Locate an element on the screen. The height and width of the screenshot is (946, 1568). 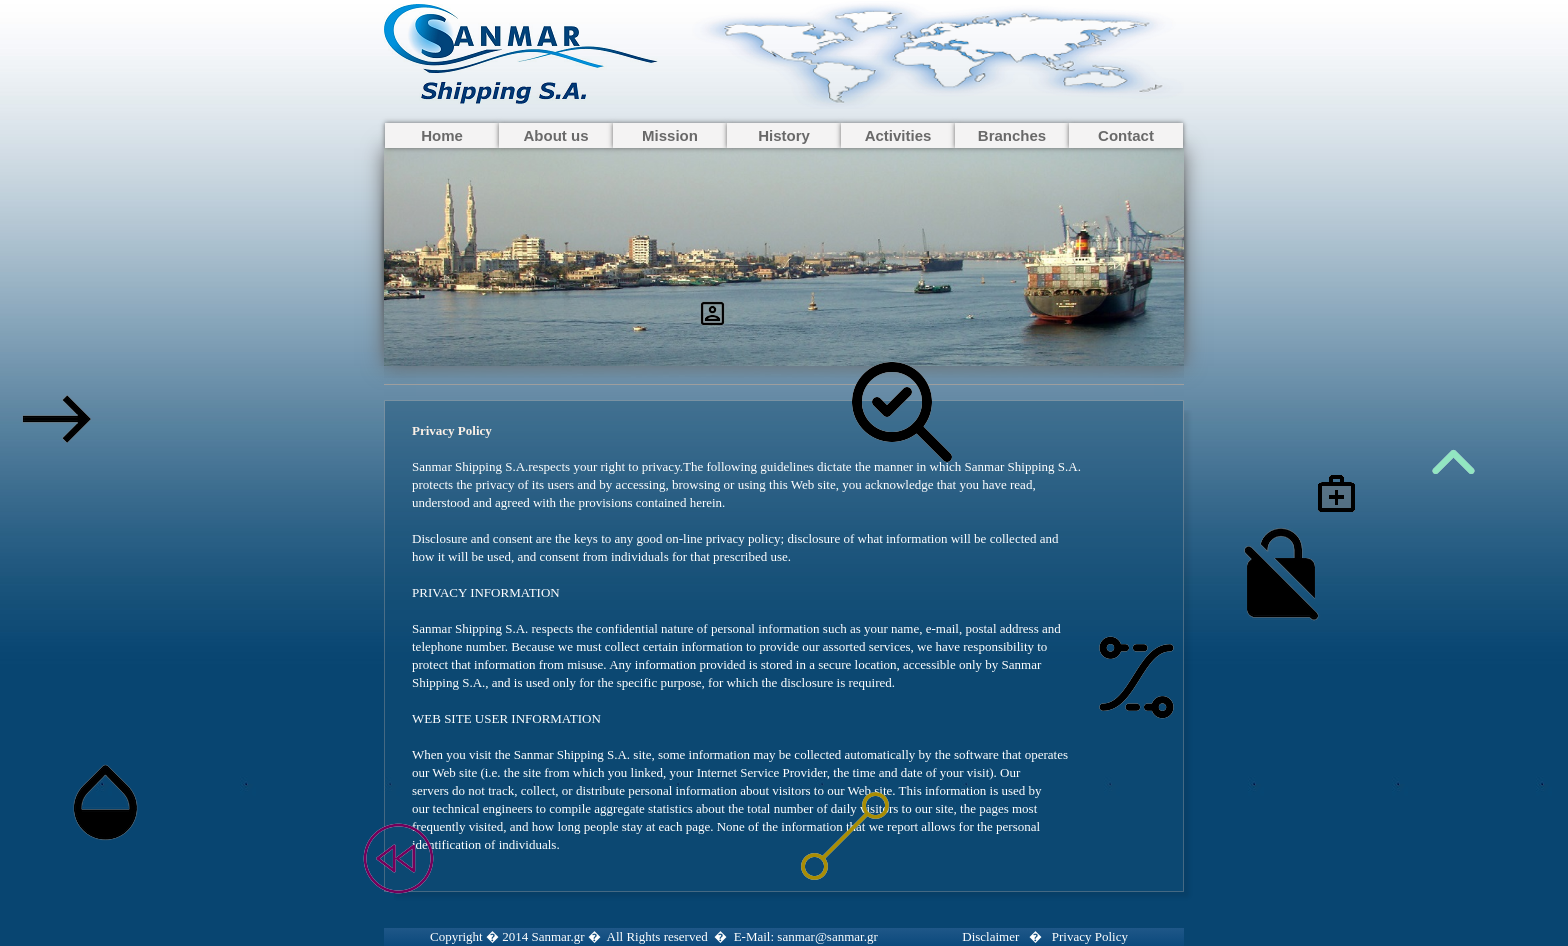
adjust animation easing curve control points is located at coordinates (1136, 677).